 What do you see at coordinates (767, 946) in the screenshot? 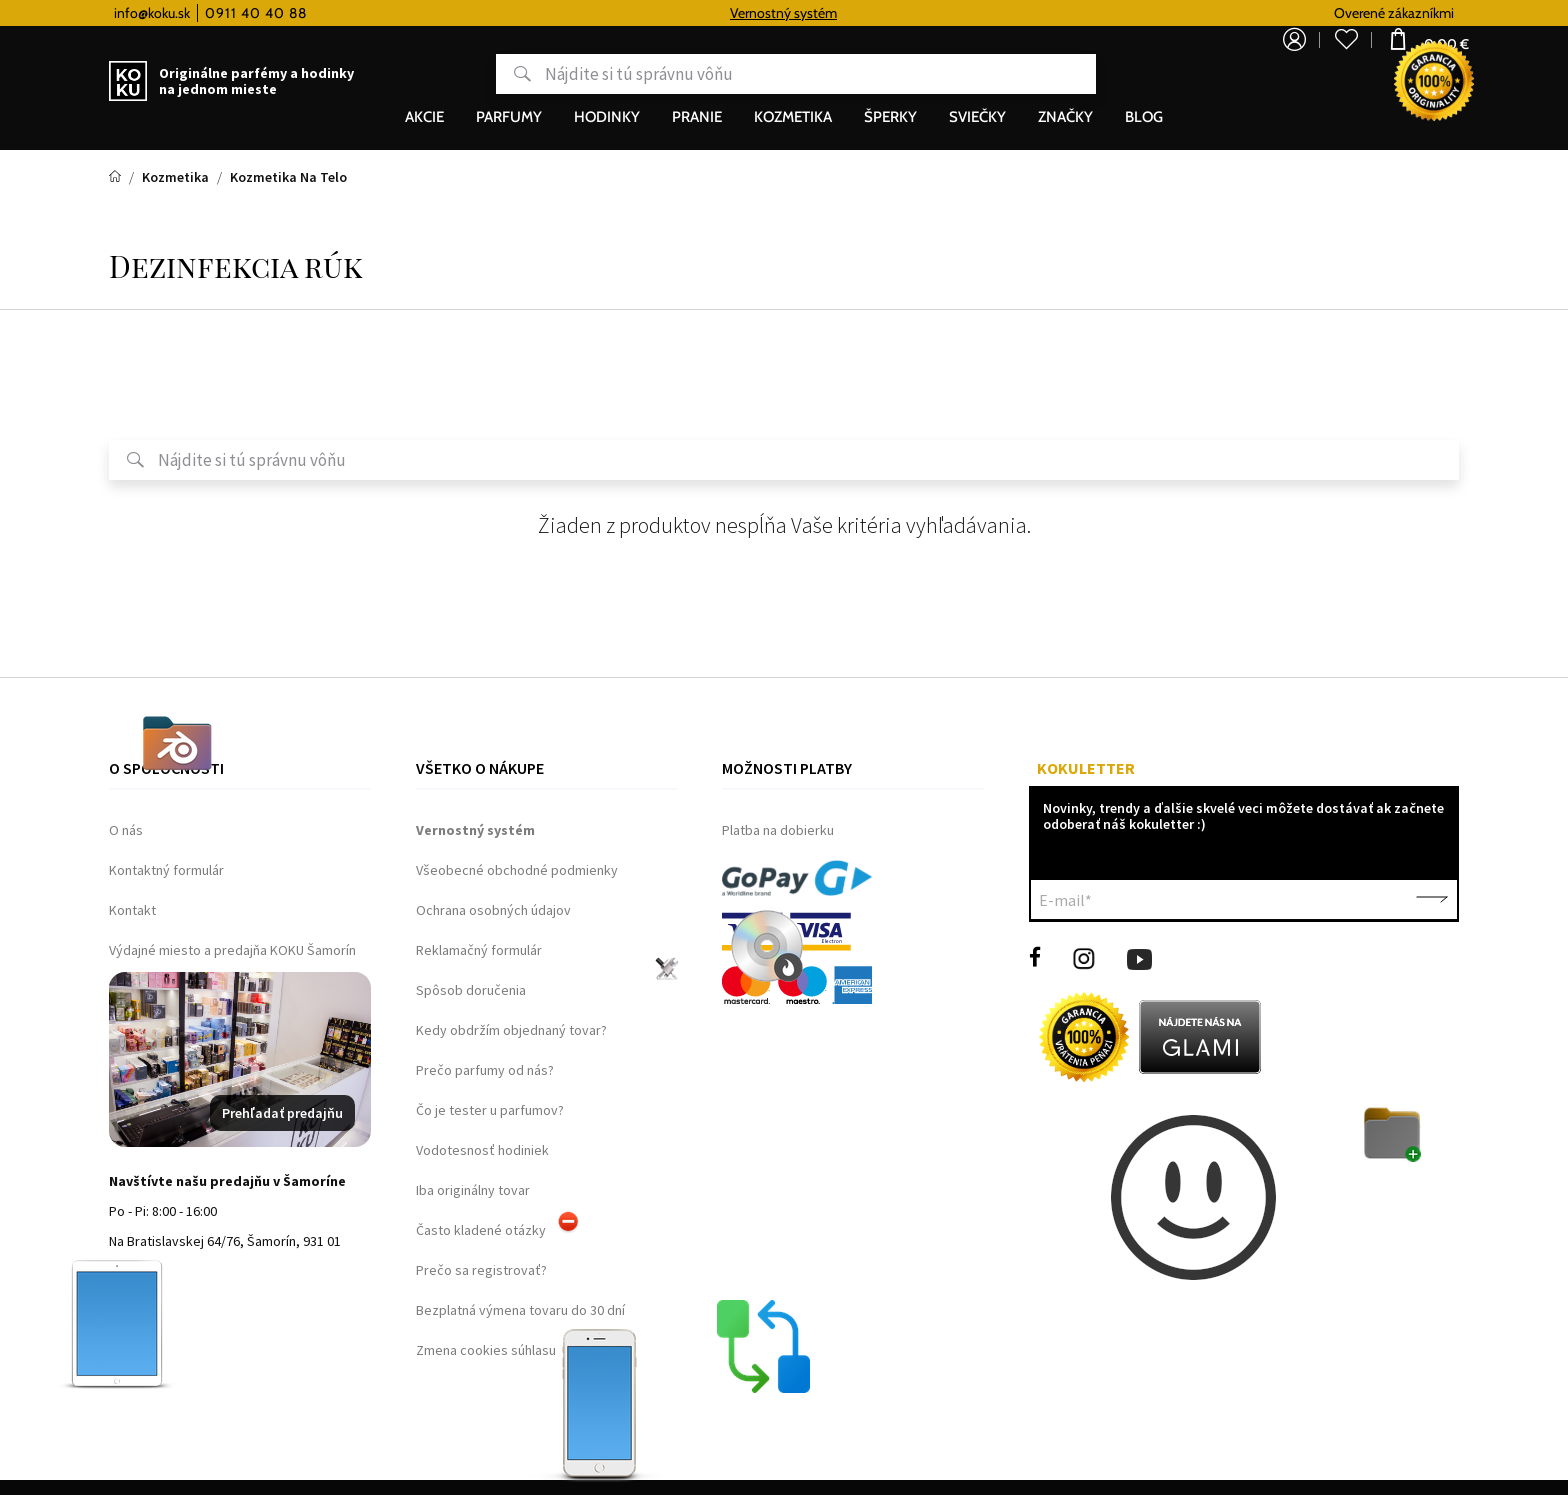
I see `burn files to a CD or DVD` at bounding box center [767, 946].